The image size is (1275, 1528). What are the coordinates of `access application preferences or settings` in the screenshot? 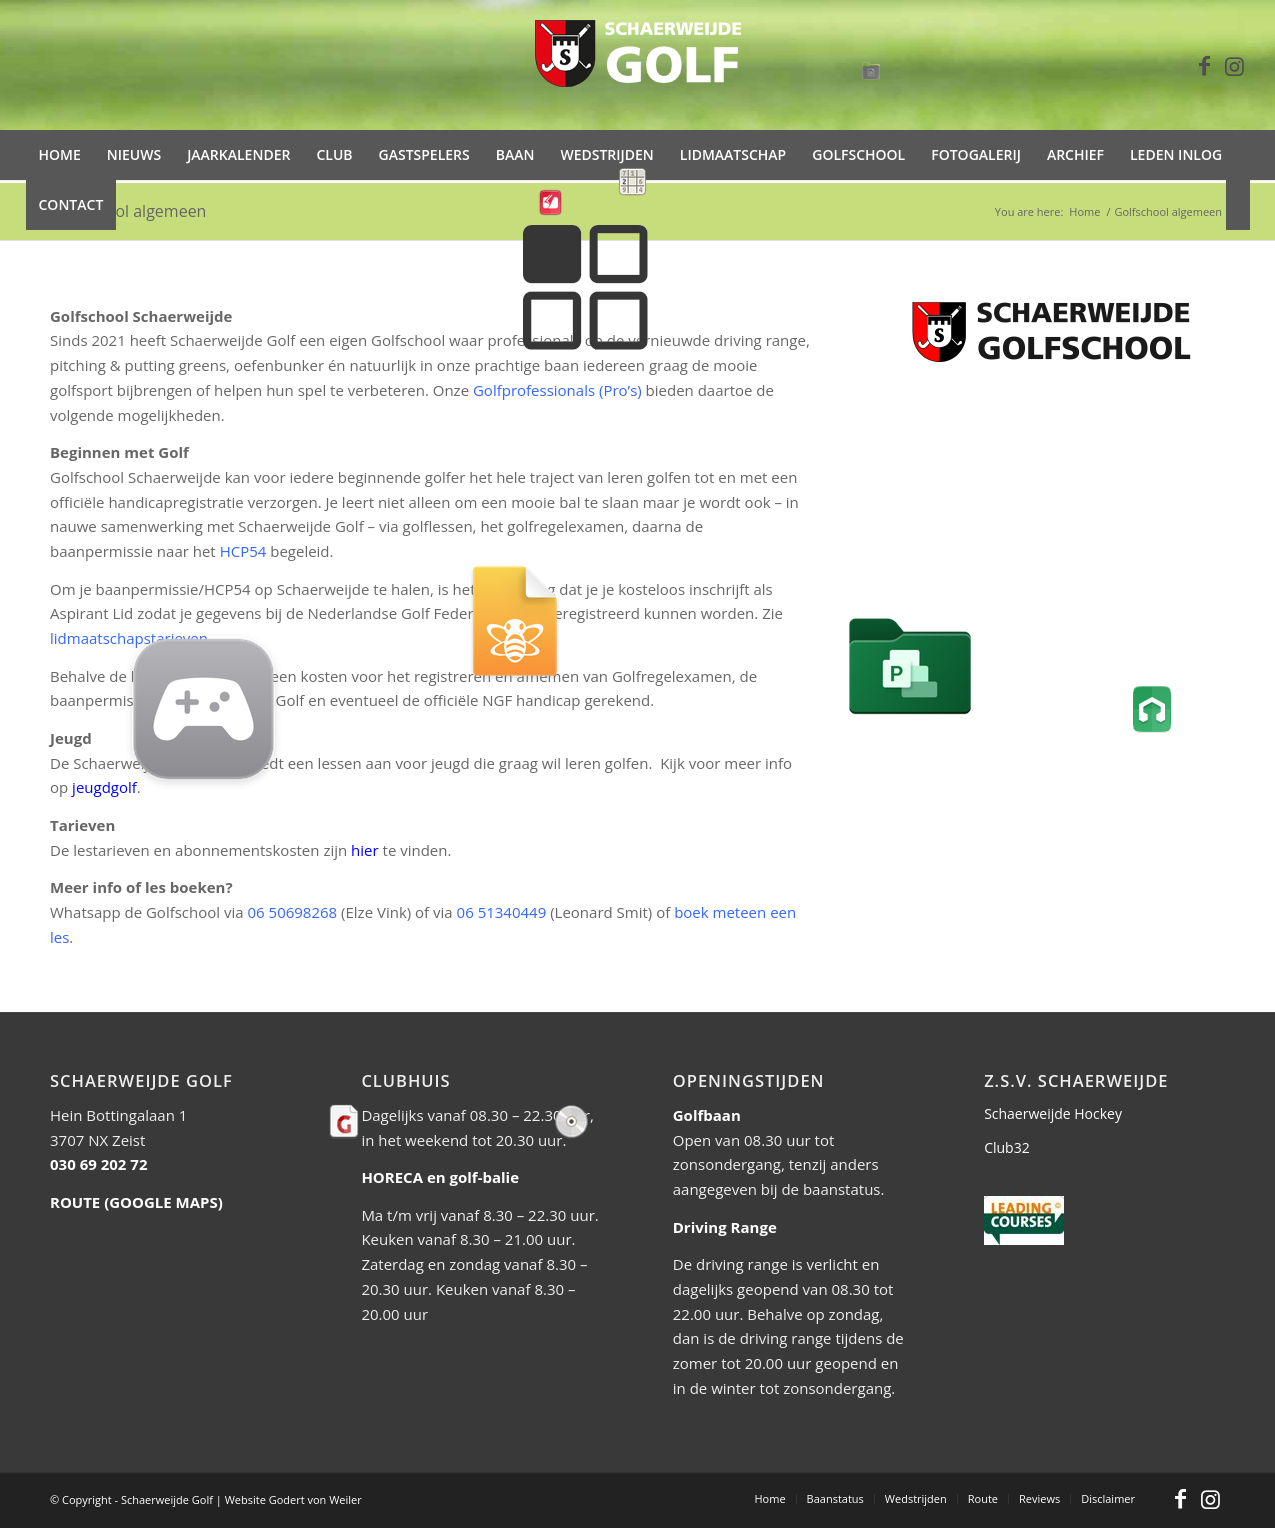 It's located at (589, 291).